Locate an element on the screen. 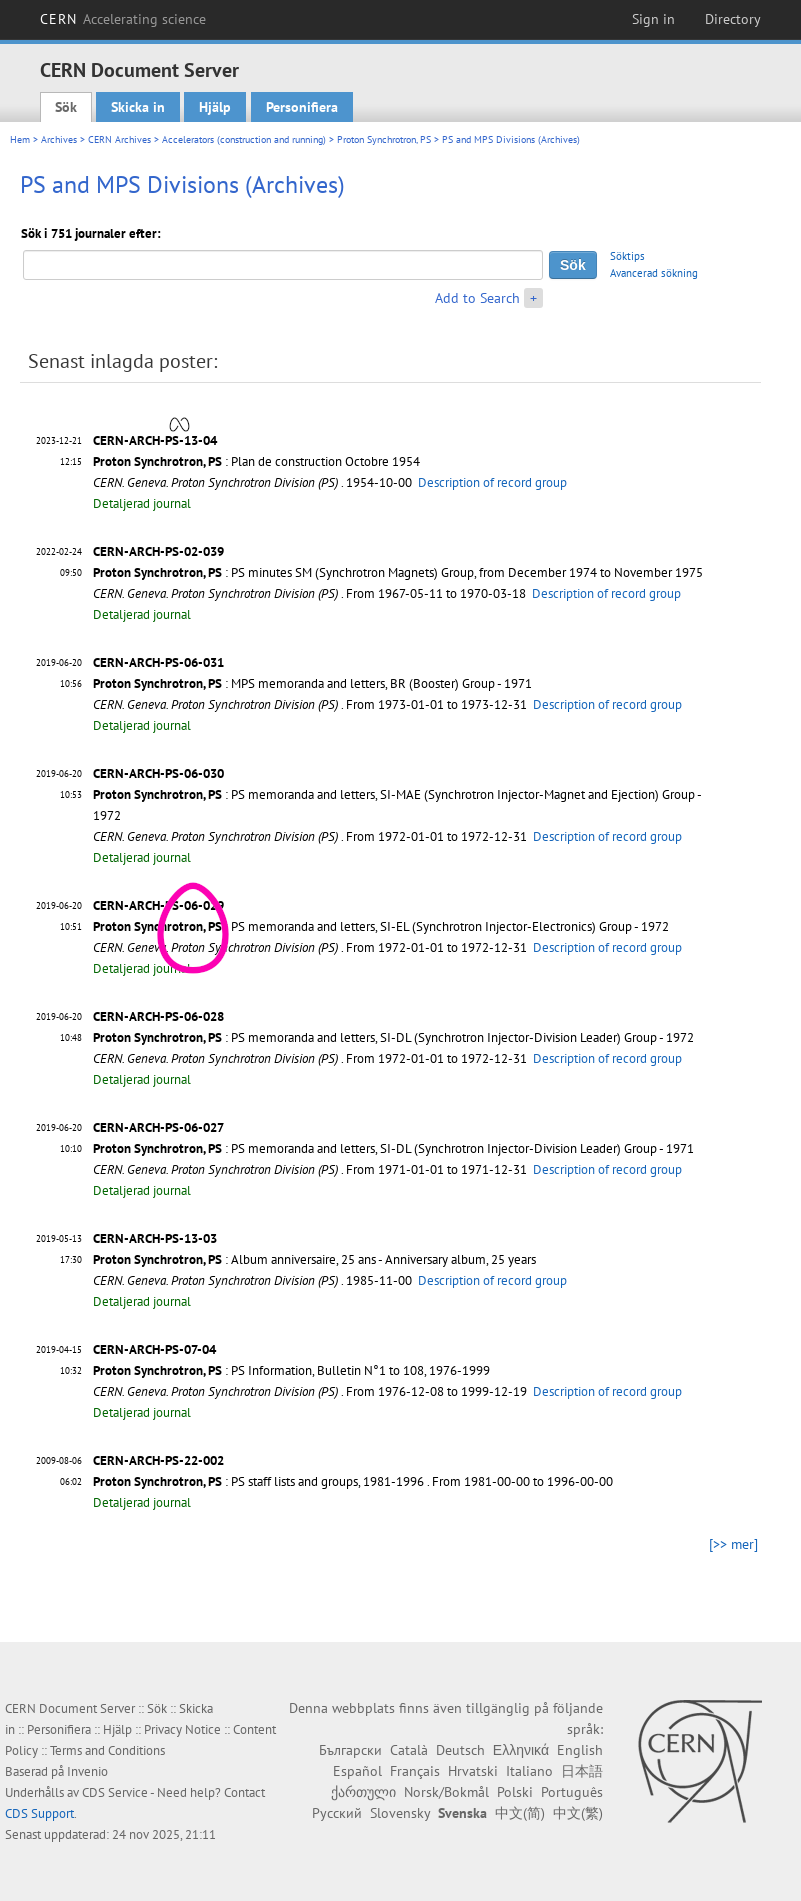 This screenshot has width=801, height=1901. meta company logo is located at coordinates (179, 424).